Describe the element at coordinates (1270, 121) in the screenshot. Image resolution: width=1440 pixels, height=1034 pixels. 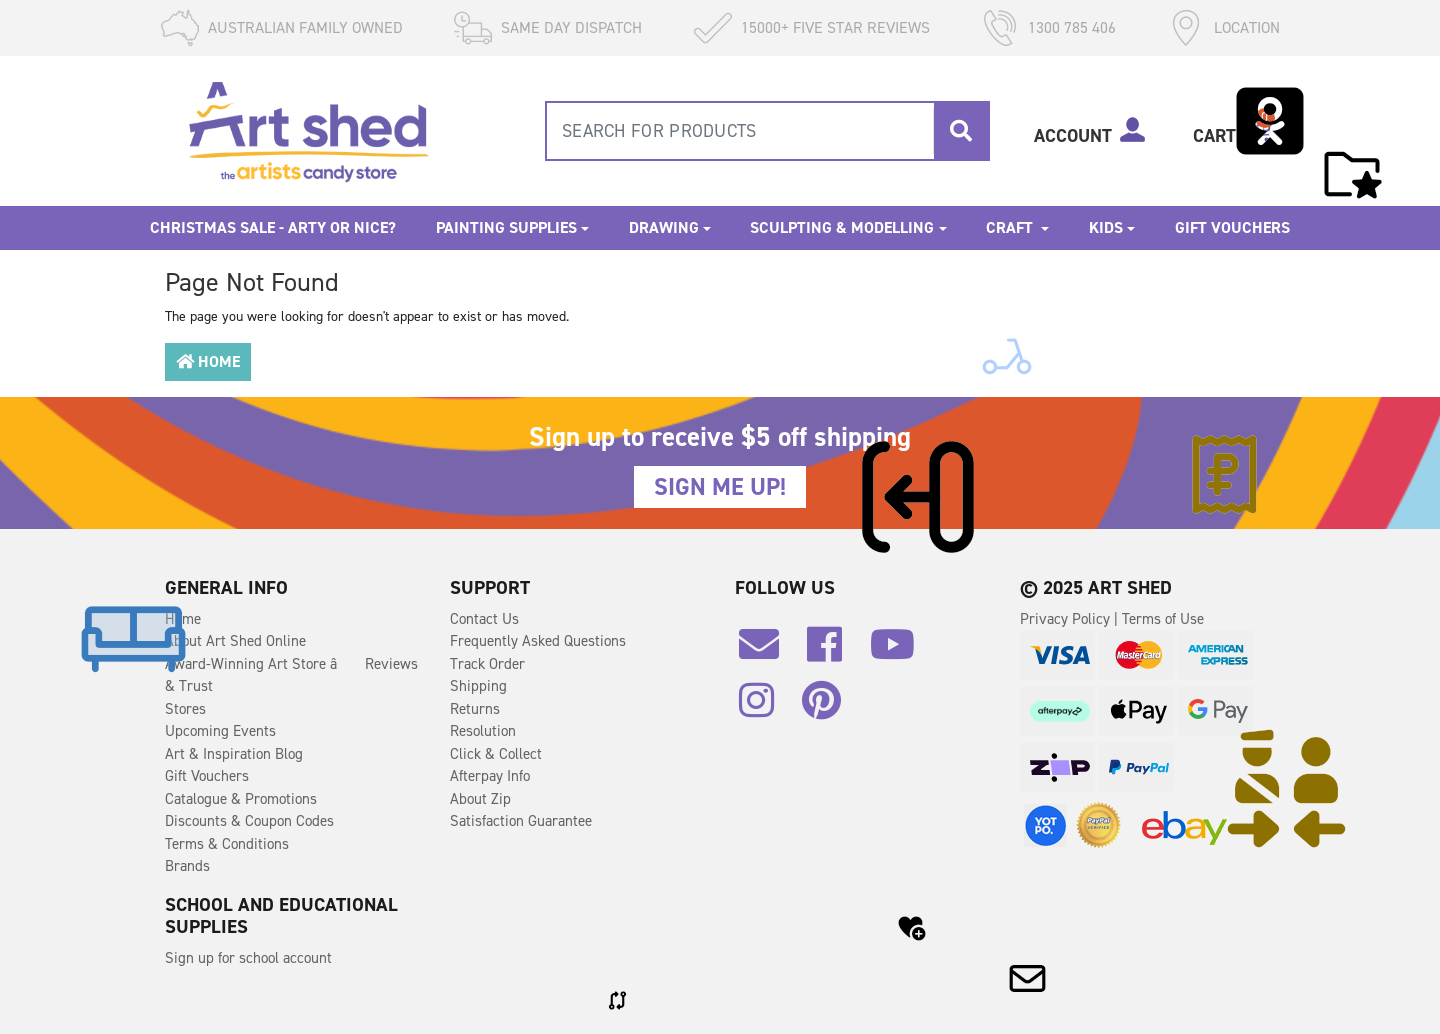
I see `open Odnoklassniki app` at that location.